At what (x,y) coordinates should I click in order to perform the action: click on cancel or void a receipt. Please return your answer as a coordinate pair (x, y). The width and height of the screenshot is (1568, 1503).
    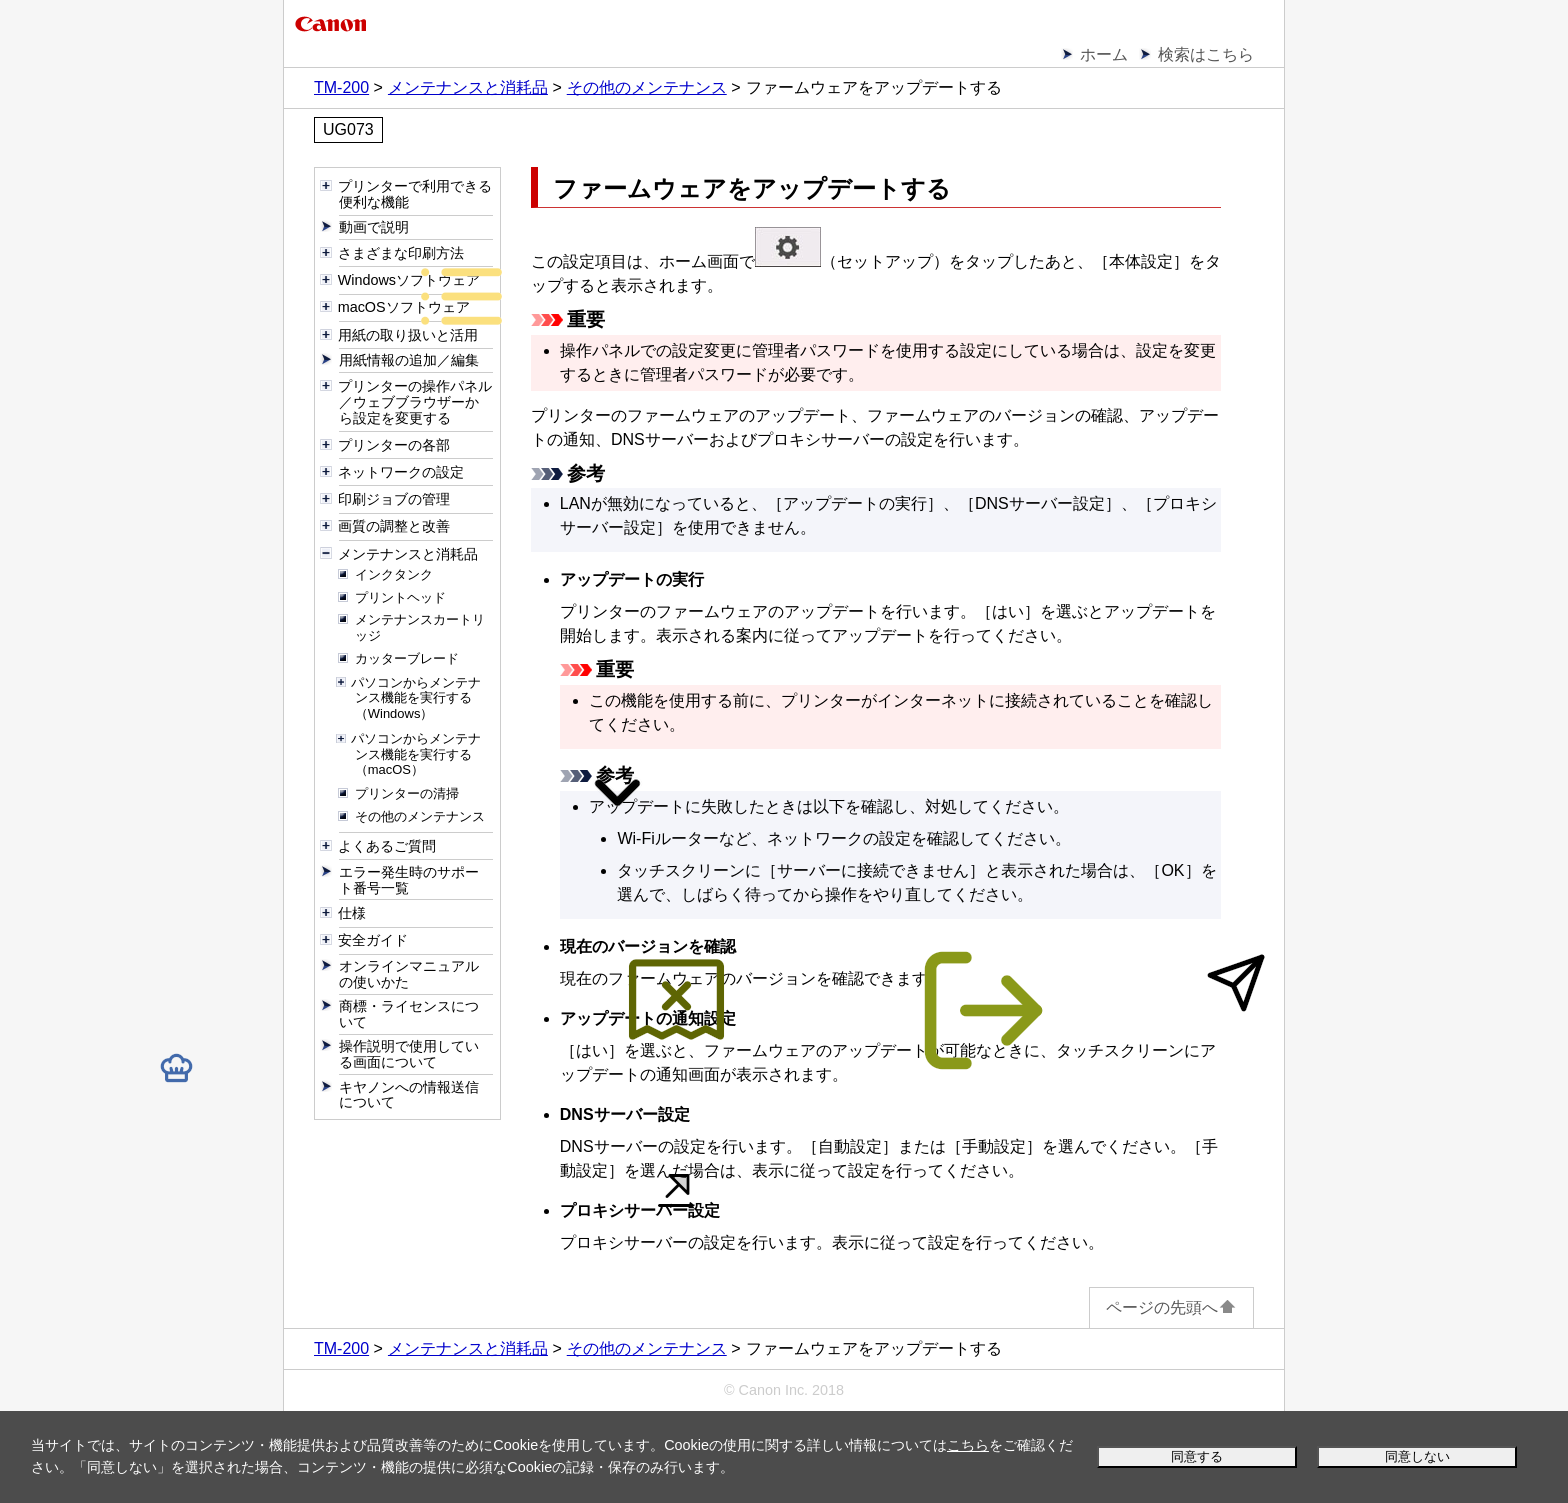
    Looking at the image, I should click on (676, 999).